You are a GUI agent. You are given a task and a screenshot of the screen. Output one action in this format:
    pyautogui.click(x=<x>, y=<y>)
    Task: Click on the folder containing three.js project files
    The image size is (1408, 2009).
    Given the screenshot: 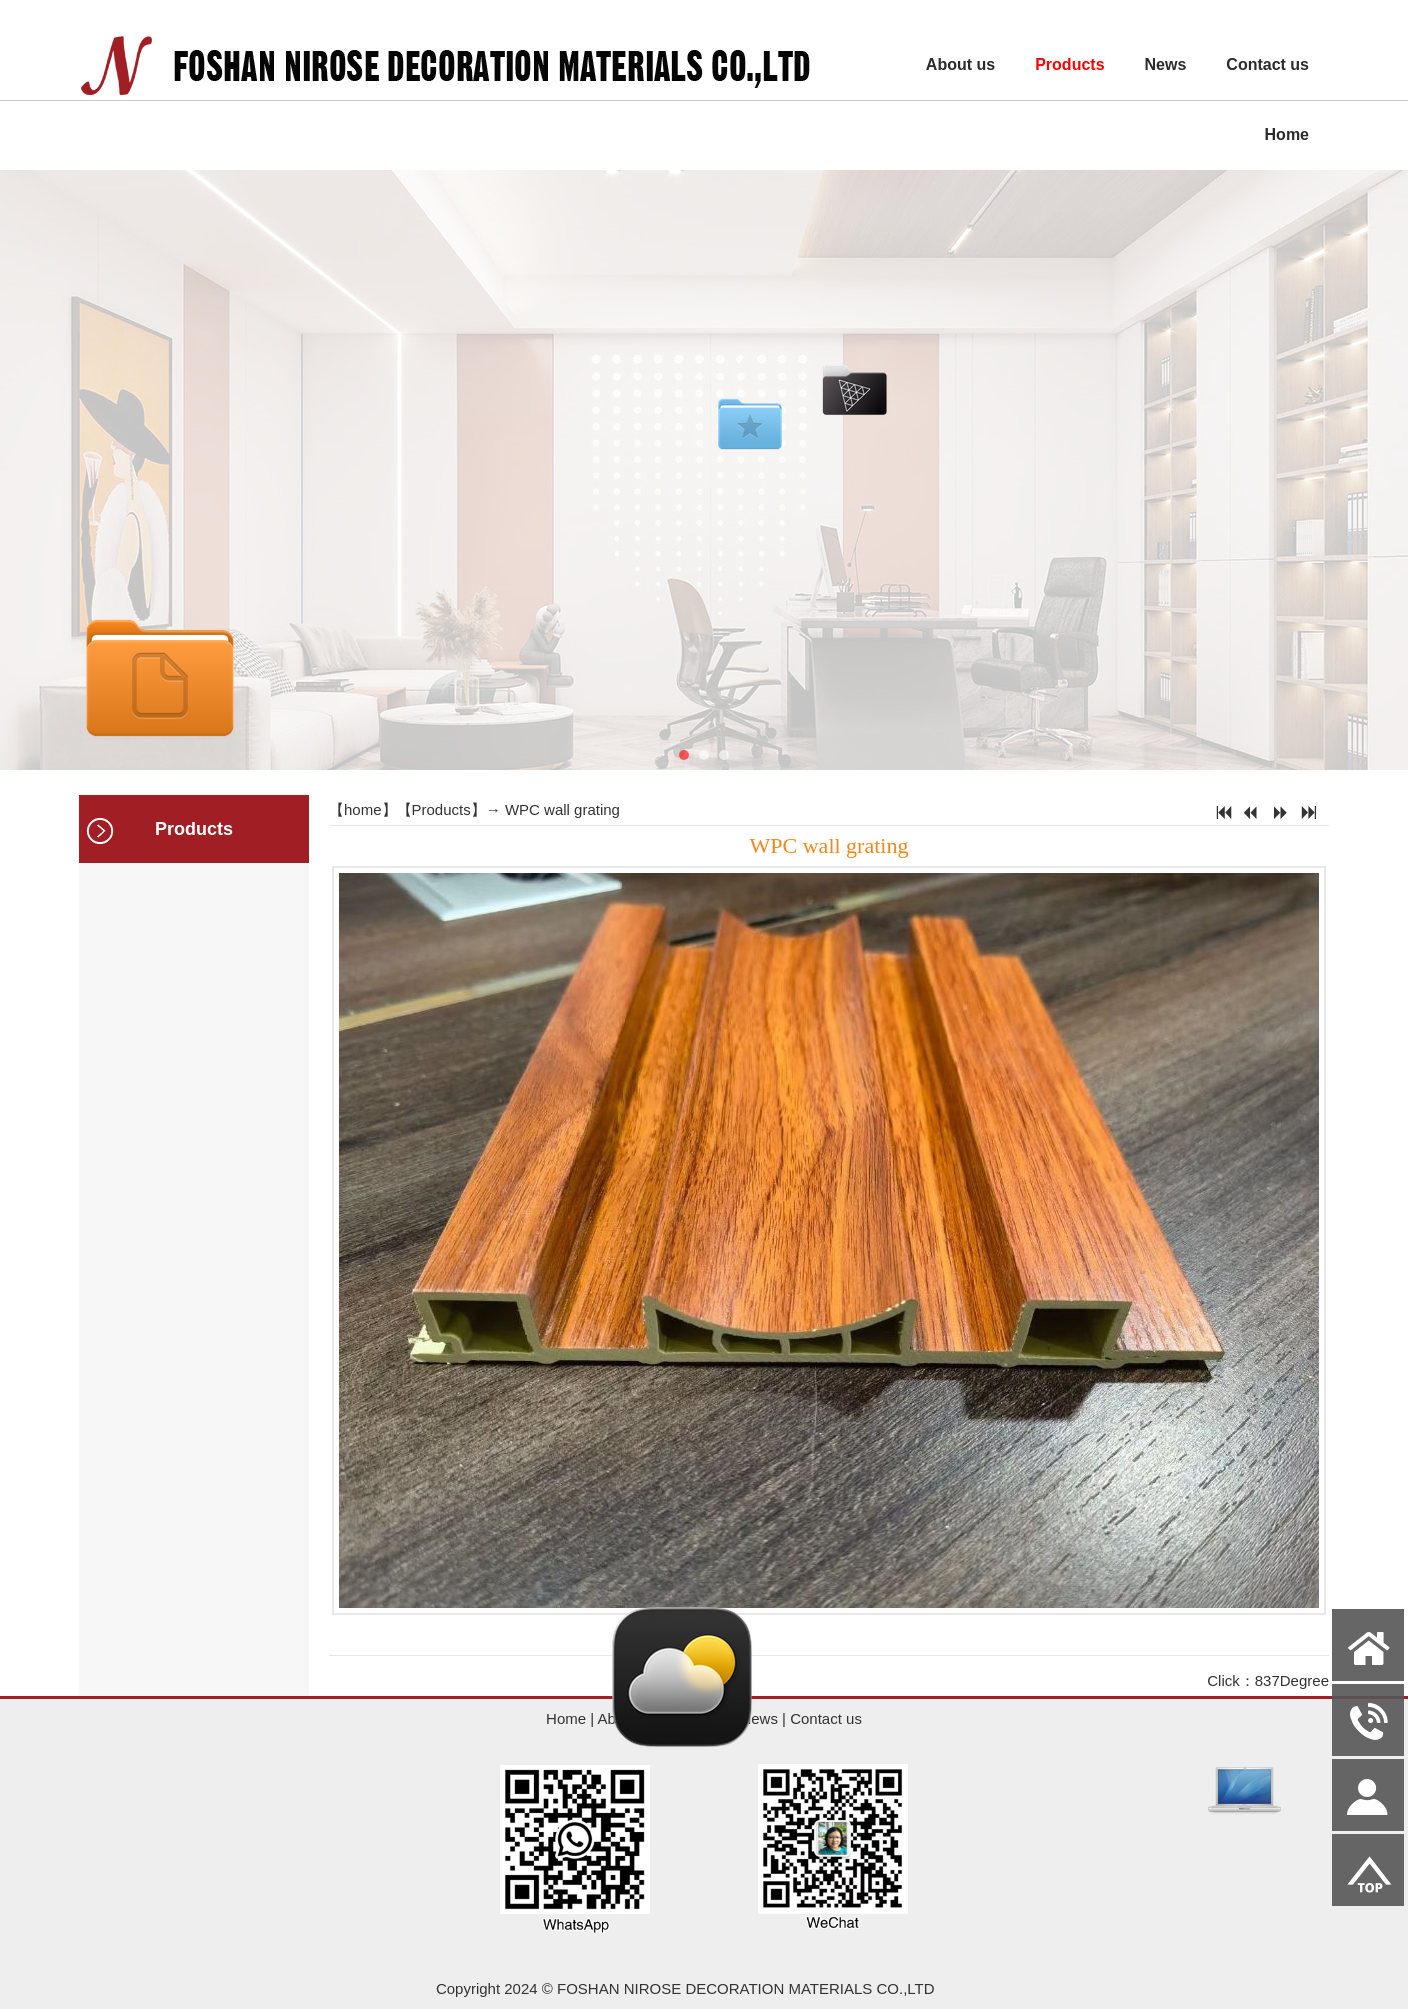 What is the action you would take?
    pyautogui.click(x=854, y=391)
    